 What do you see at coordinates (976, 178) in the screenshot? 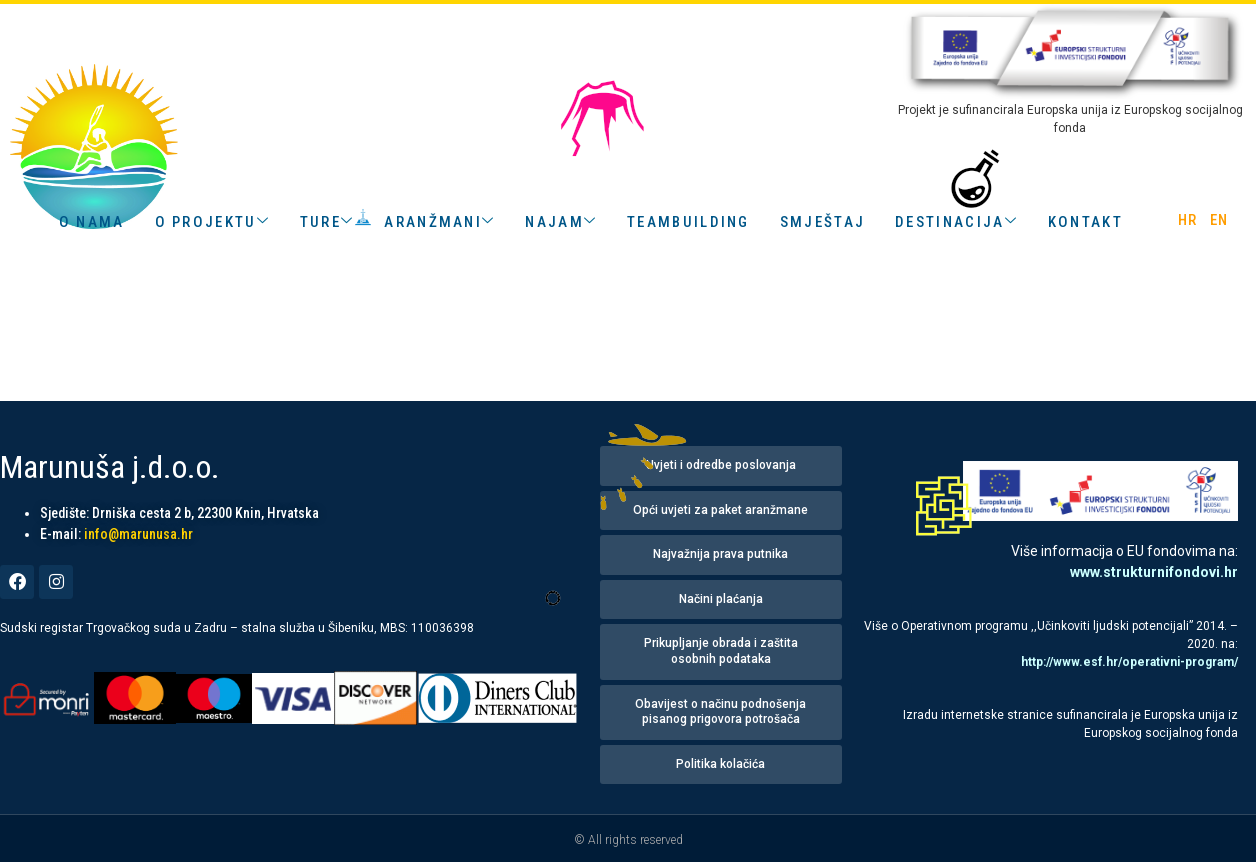
I see `use a health or mana potion` at bounding box center [976, 178].